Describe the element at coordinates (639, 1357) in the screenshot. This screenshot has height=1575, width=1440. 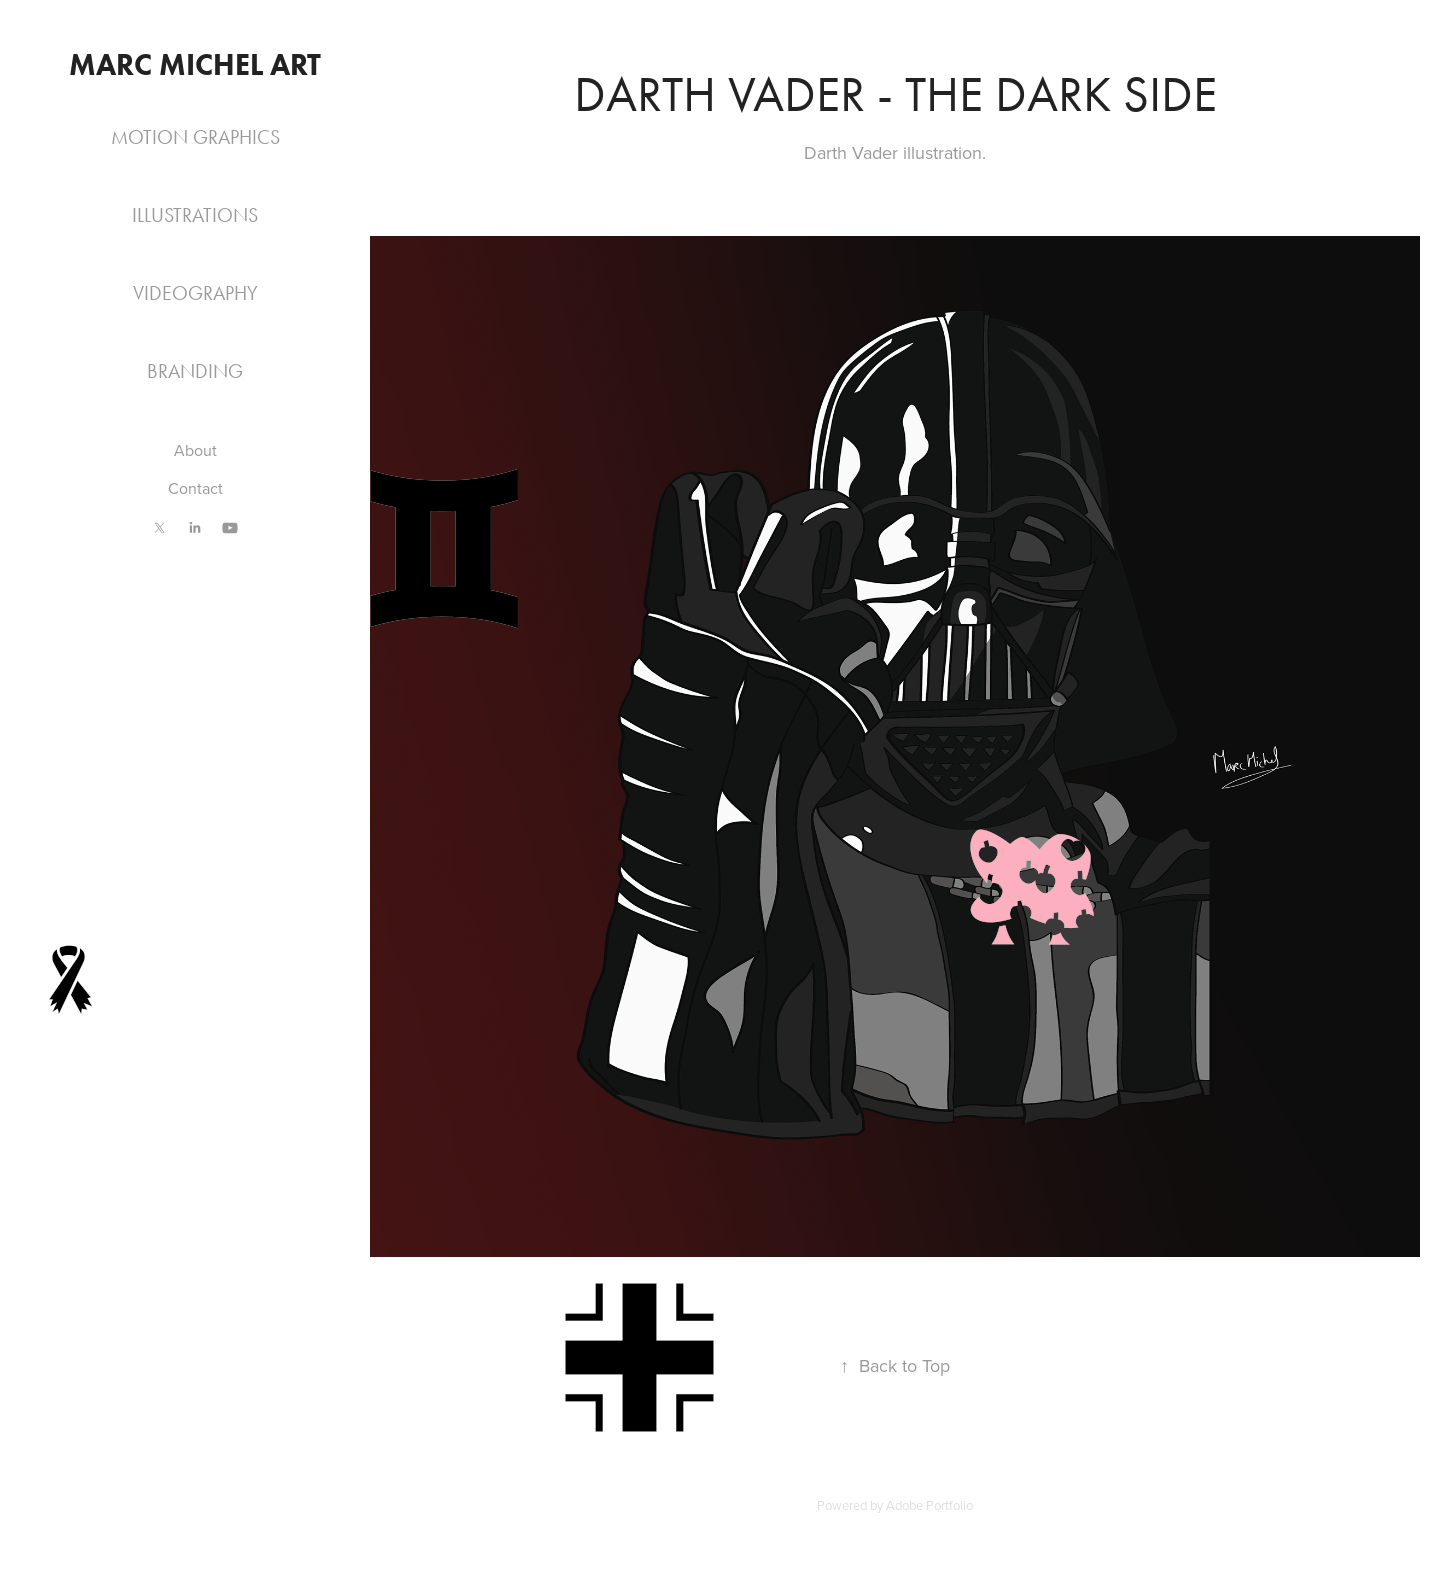
I see `german military history faction or unit marker in a strategy game` at that location.